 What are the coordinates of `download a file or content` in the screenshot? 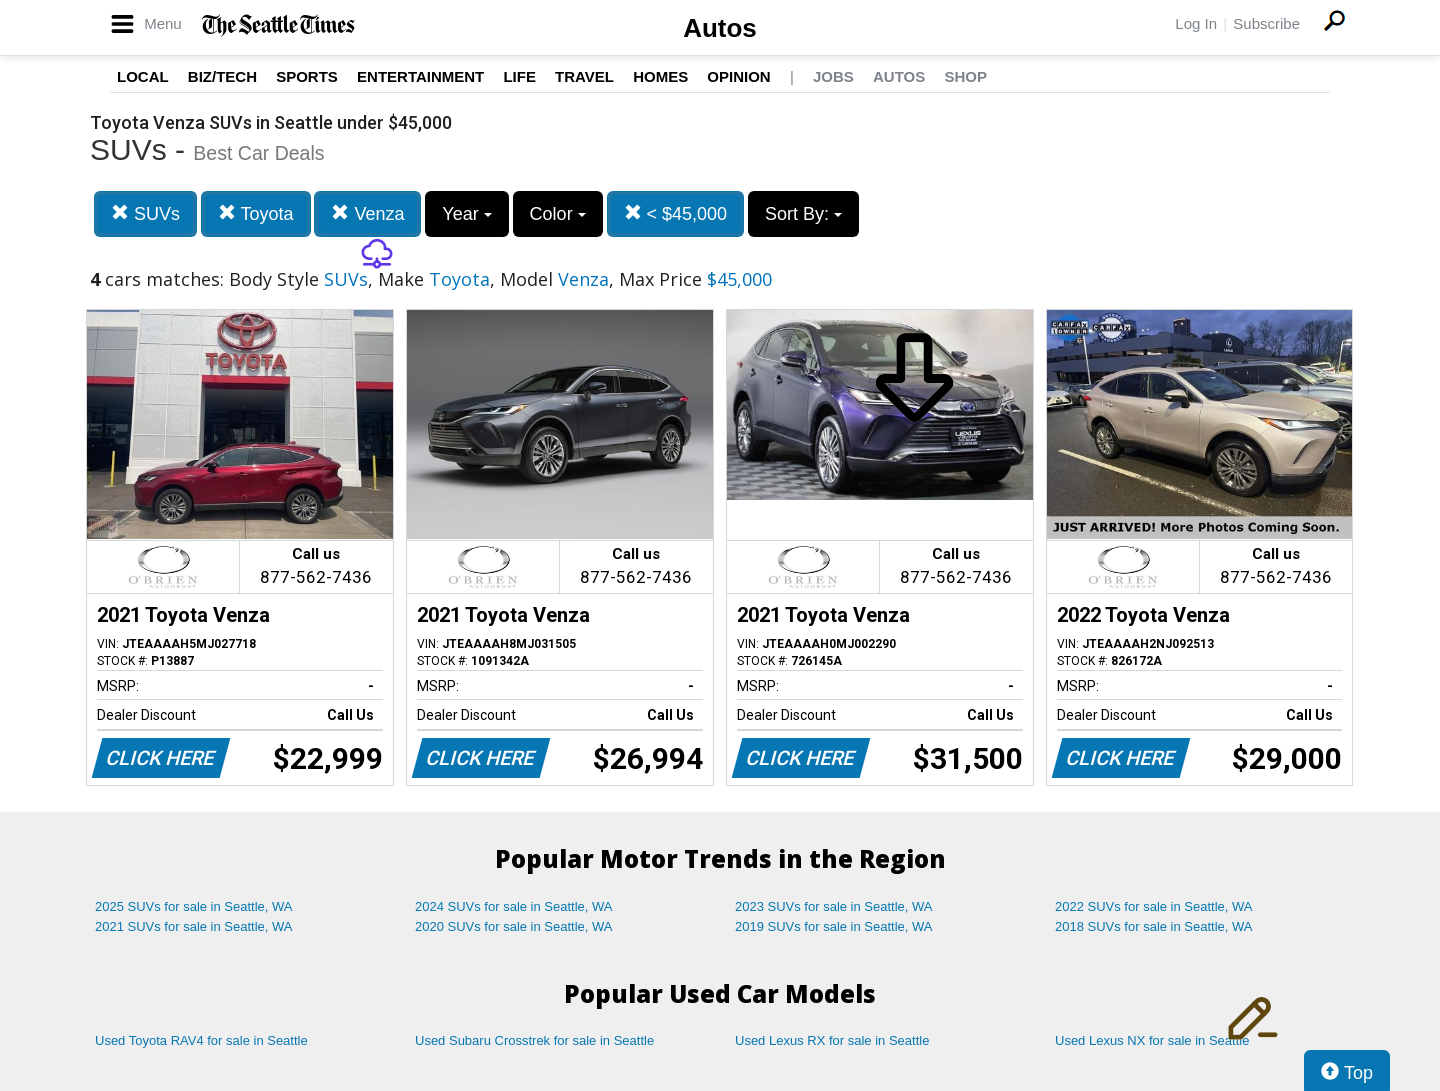 It's located at (914, 378).